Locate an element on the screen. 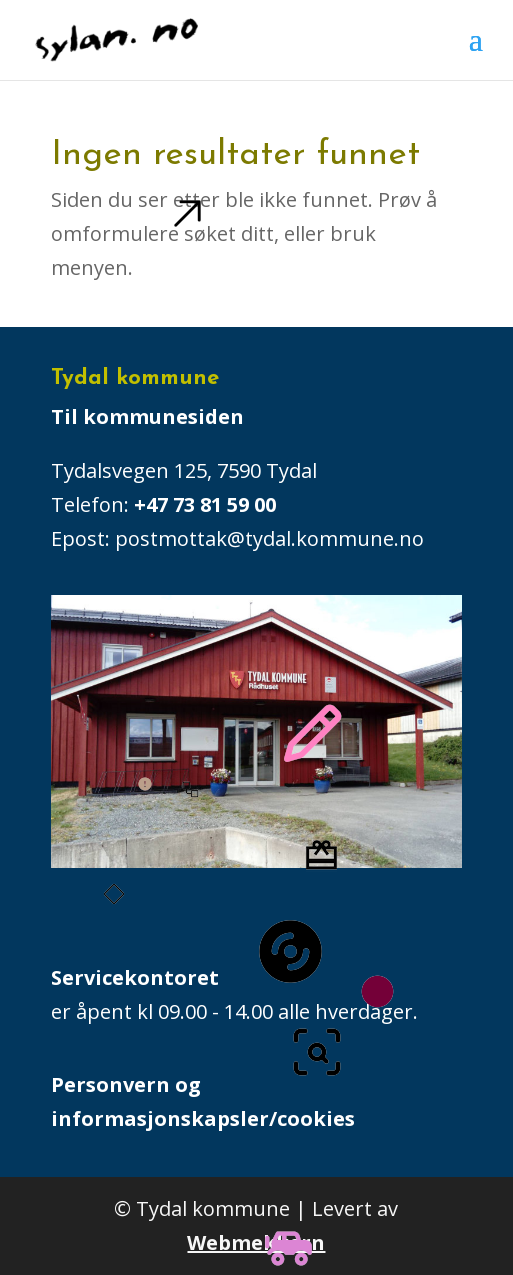 This screenshot has width=513, height=1275. indicates an unread notification or new item is located at coordinates (377, 991).